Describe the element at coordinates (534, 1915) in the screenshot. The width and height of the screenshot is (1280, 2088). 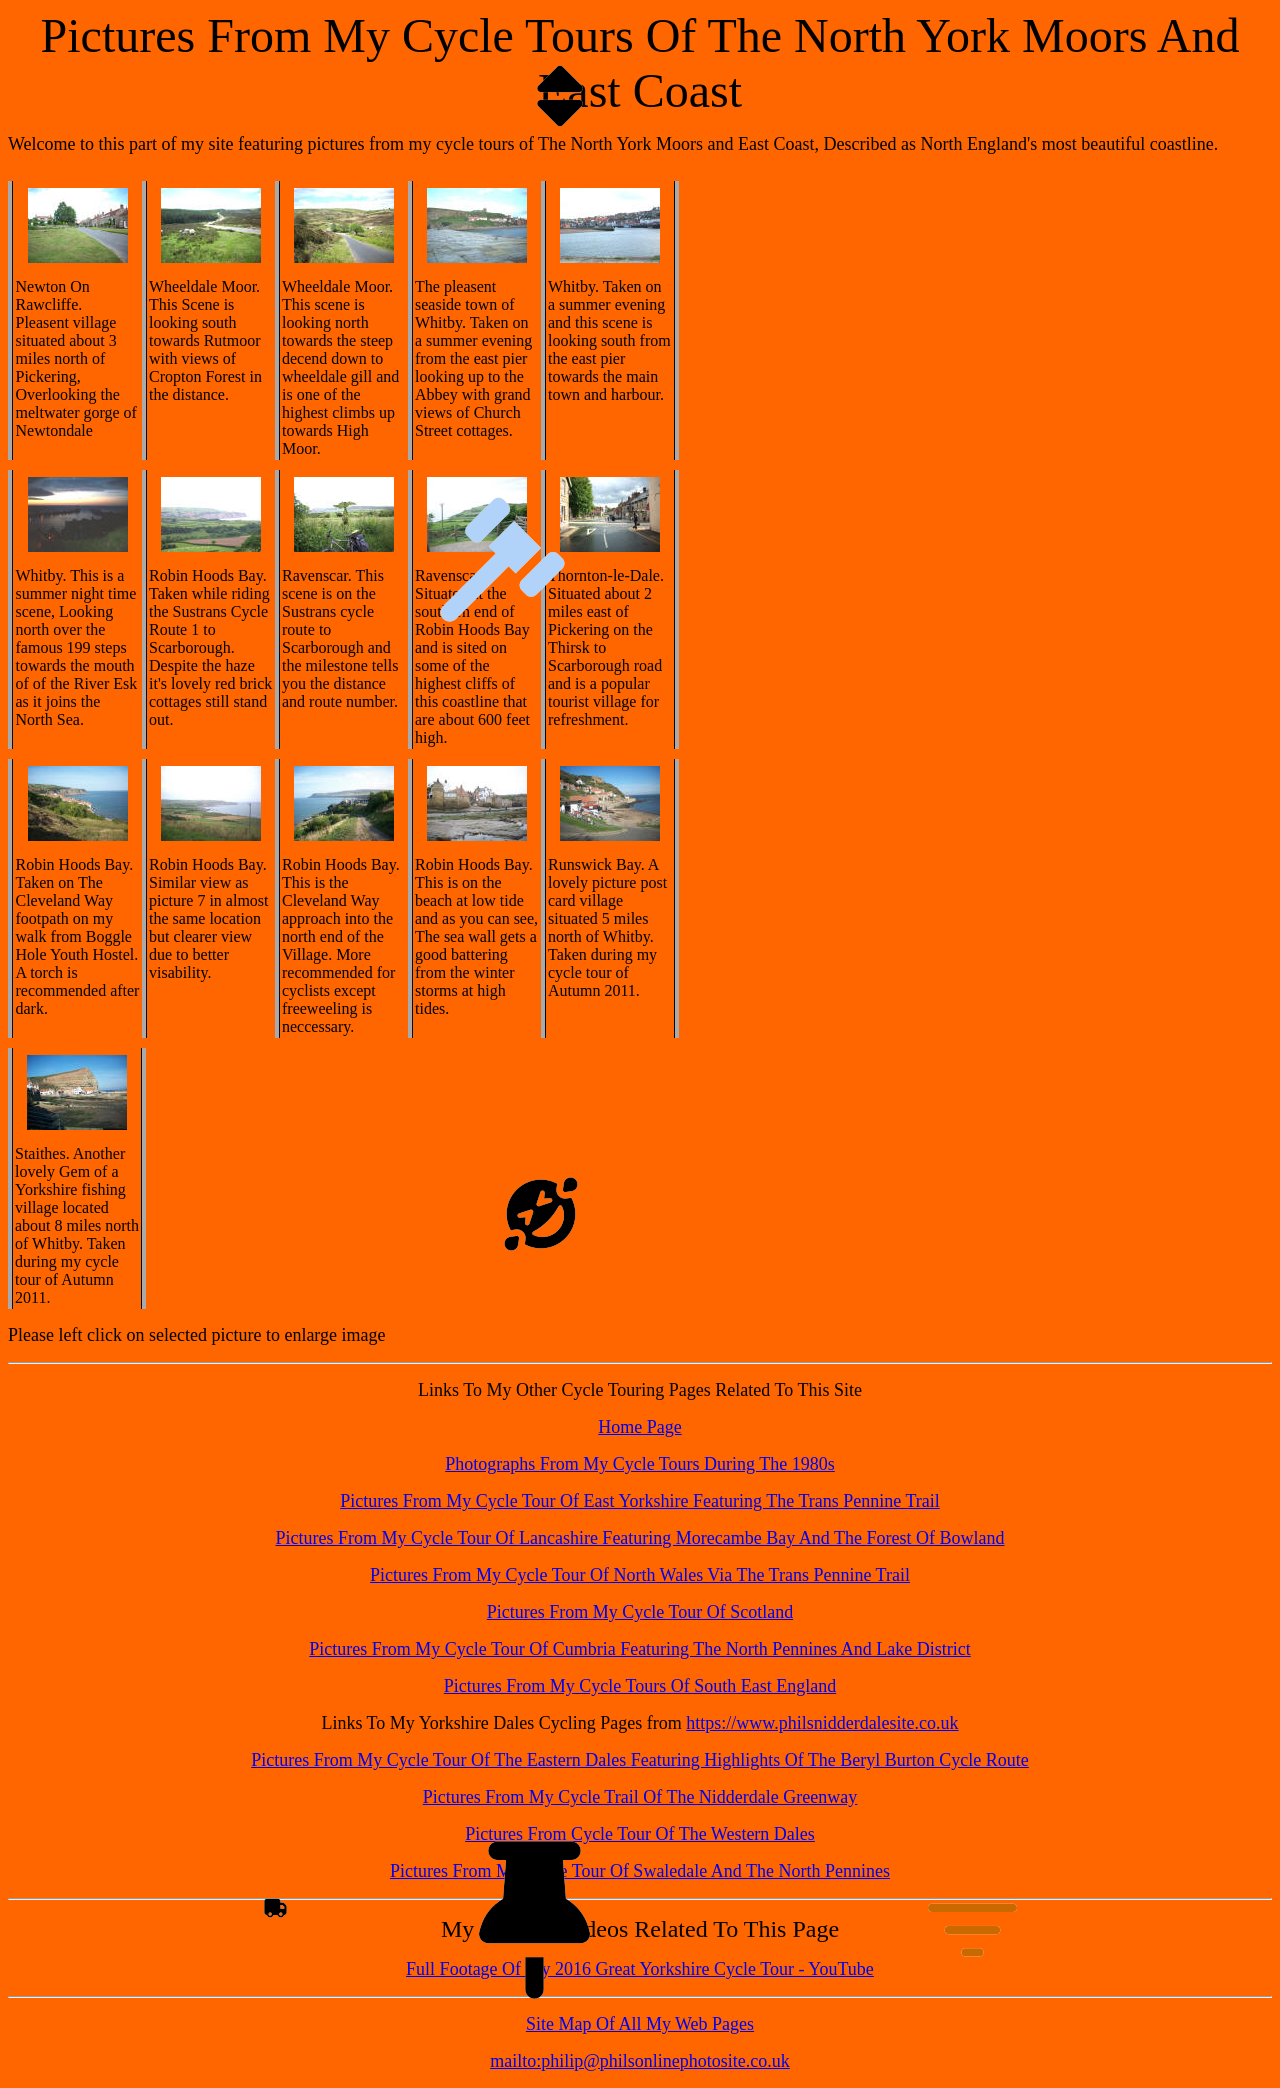
I see `pin an item to keep it visible` at that location.